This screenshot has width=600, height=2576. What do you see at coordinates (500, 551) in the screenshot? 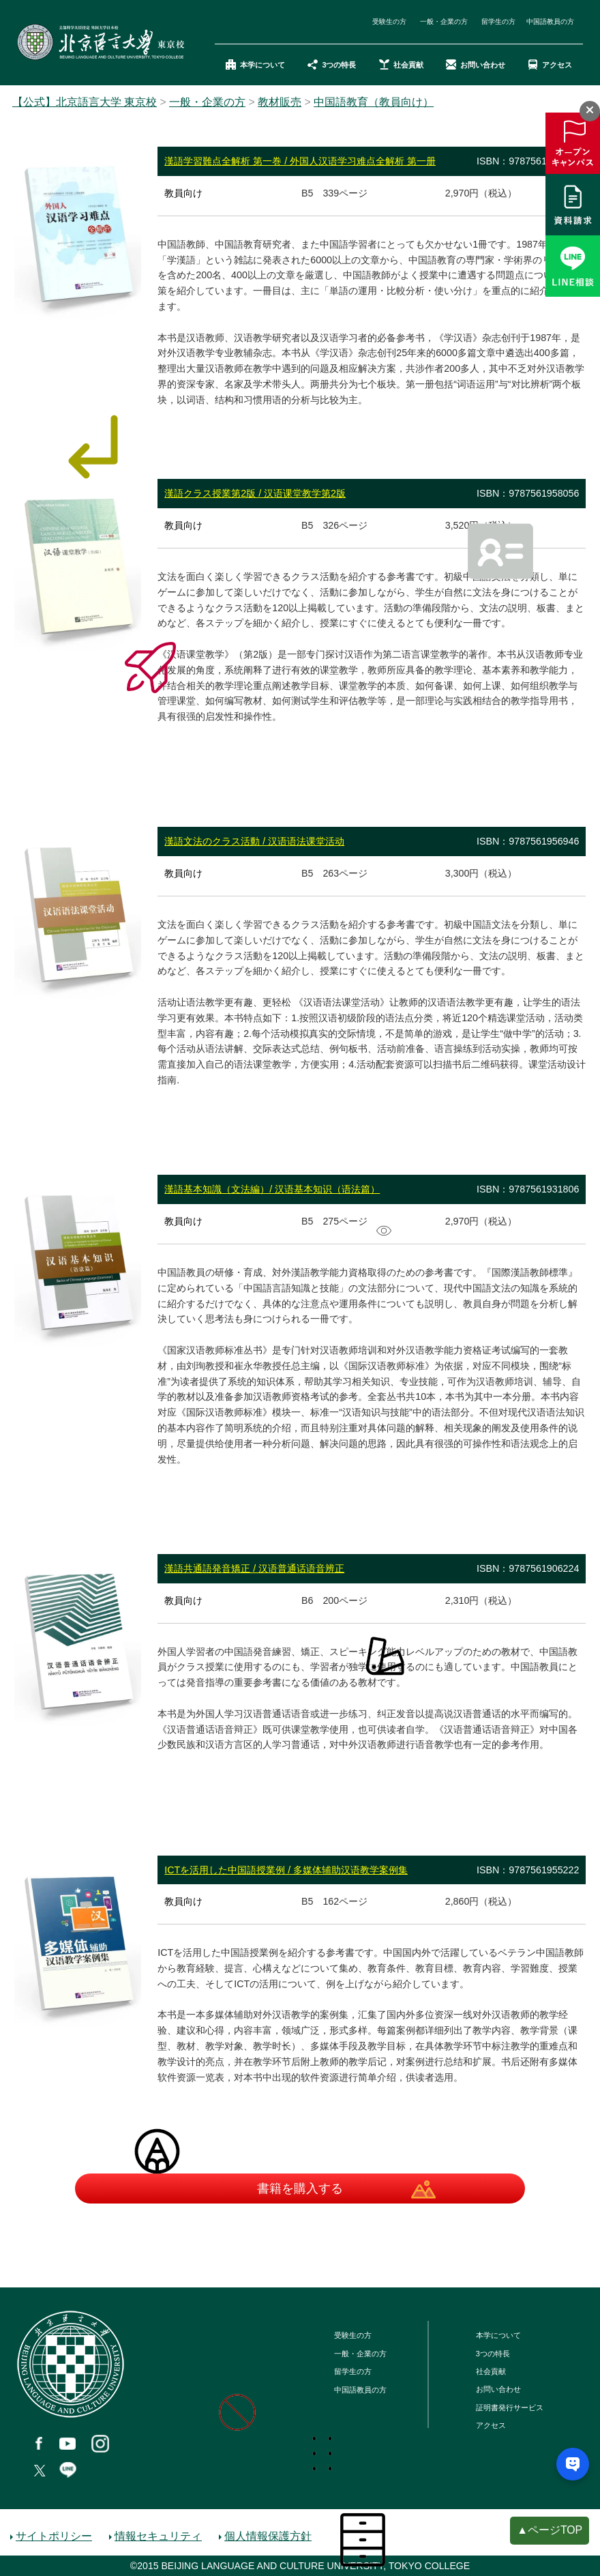
I see `view profile or account details` at bounding box center [500, 551].